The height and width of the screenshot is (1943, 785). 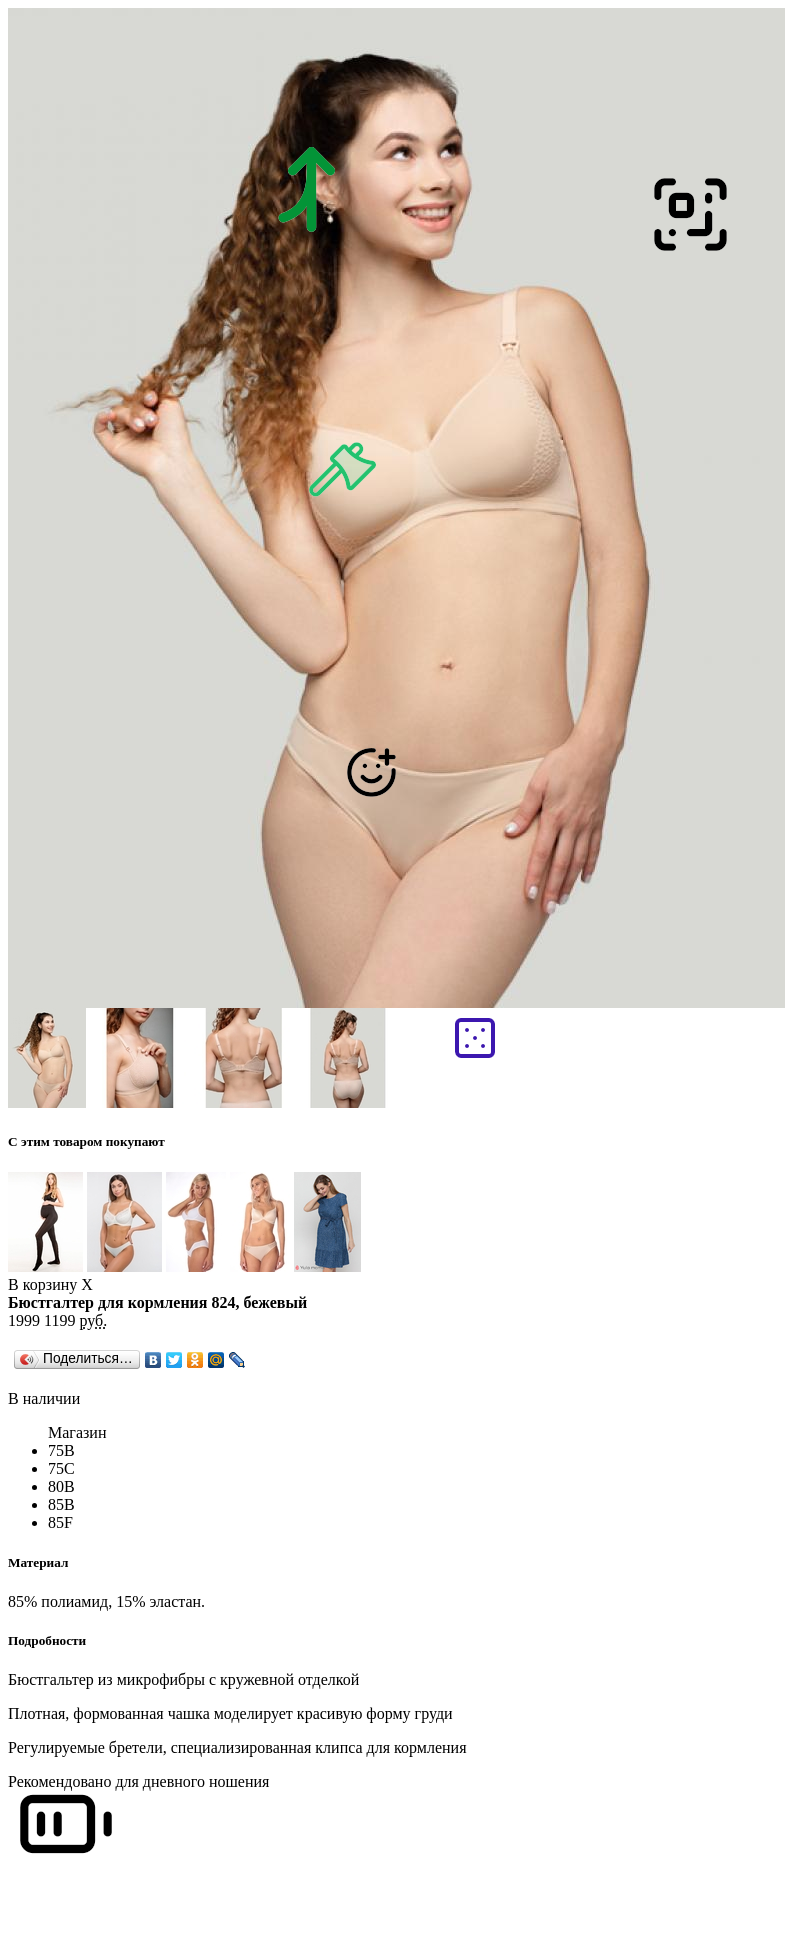 I want to click on randomize or shuffle content, so click(x=475, y=1038).